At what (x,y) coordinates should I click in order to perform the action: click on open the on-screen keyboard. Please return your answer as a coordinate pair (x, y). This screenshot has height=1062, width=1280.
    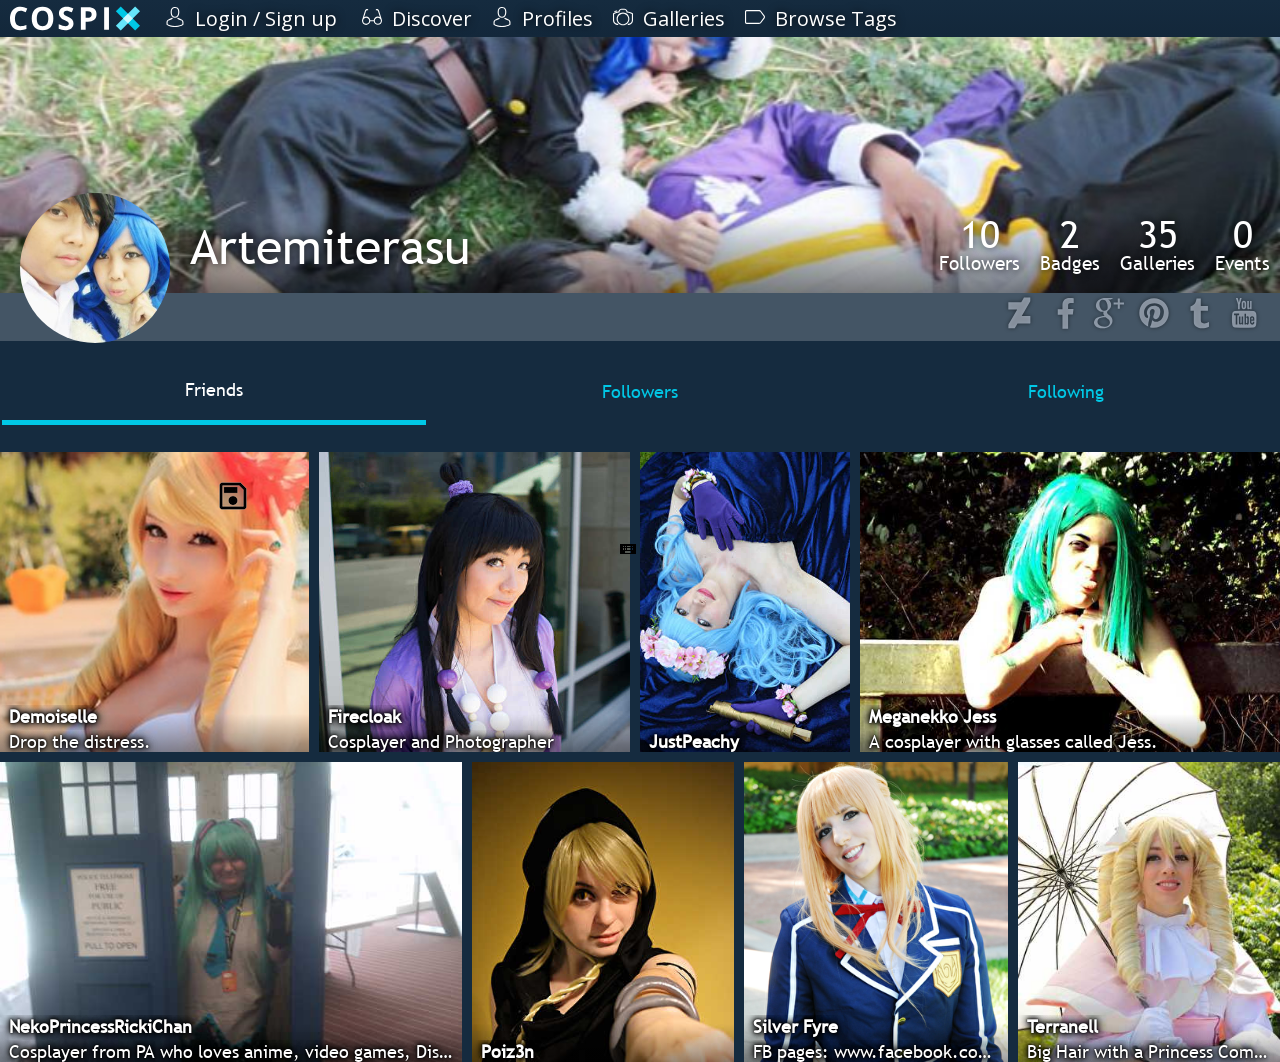
    Looking at the image, I should click on (628, 549).